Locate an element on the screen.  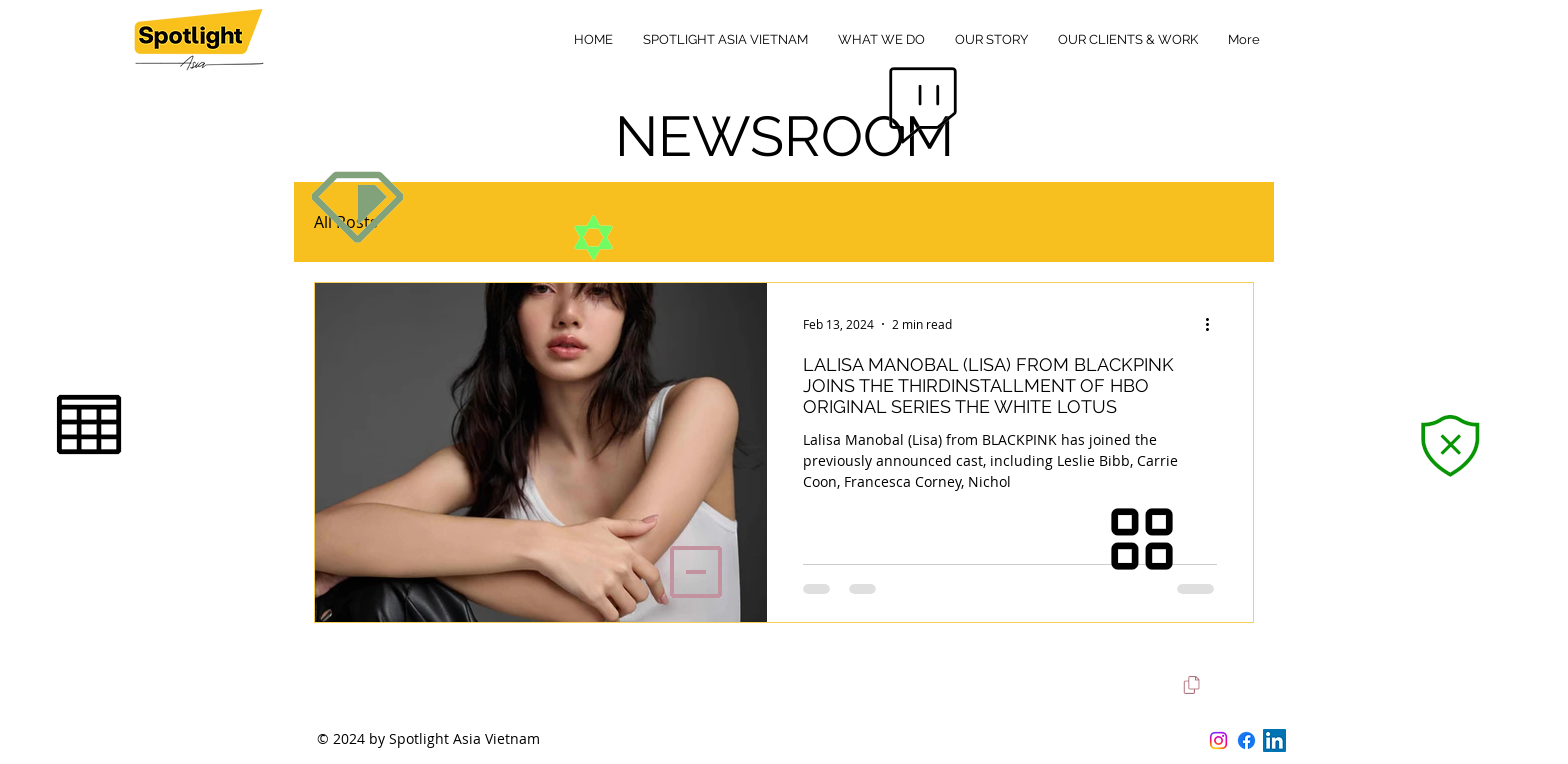
browse files in the explorer panel is located at coordinates (1192, 685).